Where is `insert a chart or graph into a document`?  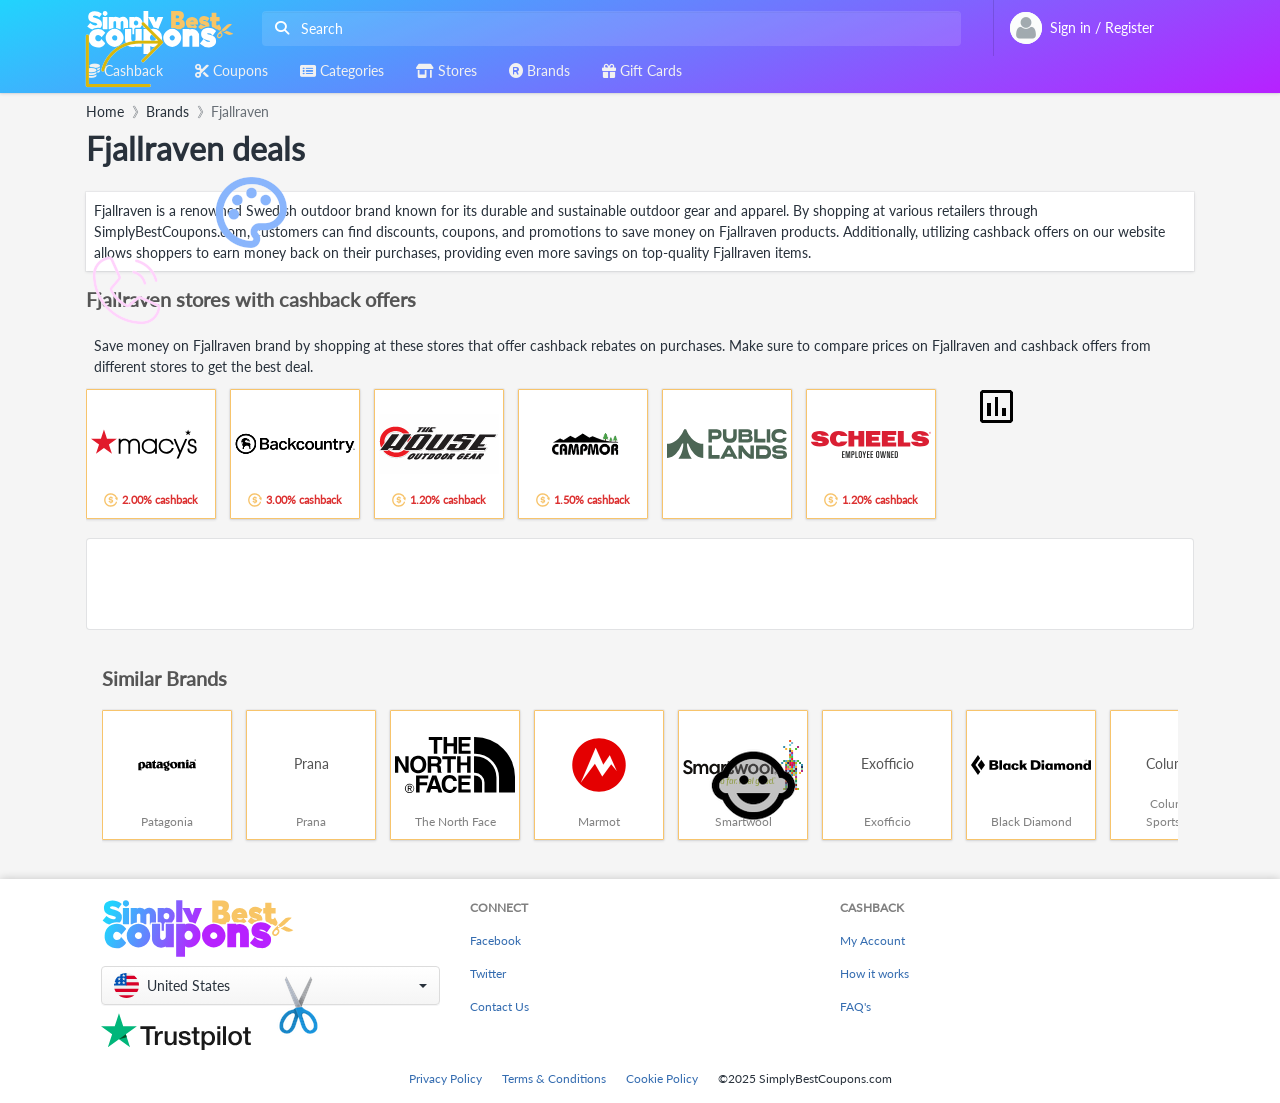 insert a chart or graph into a document is located at coordinates (996, 406).